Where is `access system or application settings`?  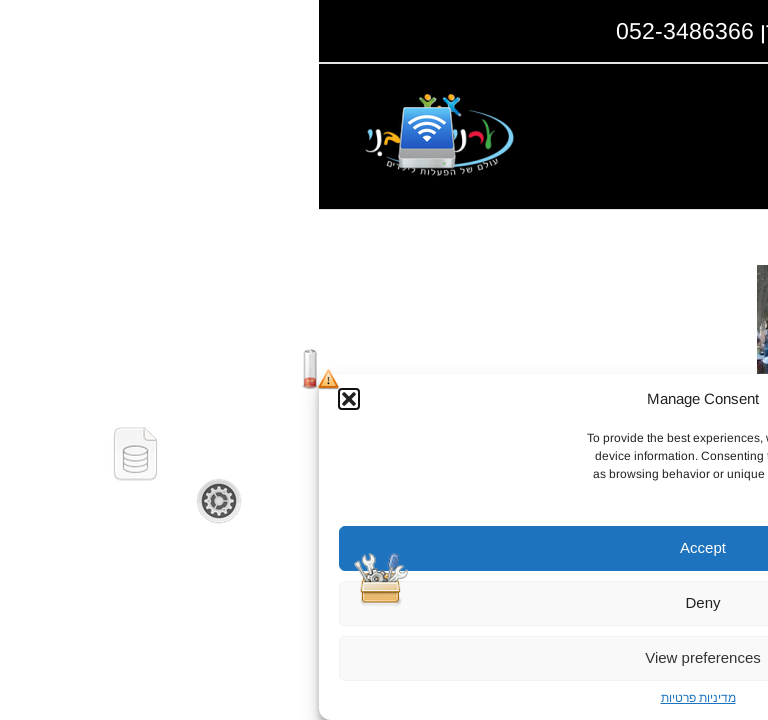
access system or application settings is located at coordinates (219, 501).